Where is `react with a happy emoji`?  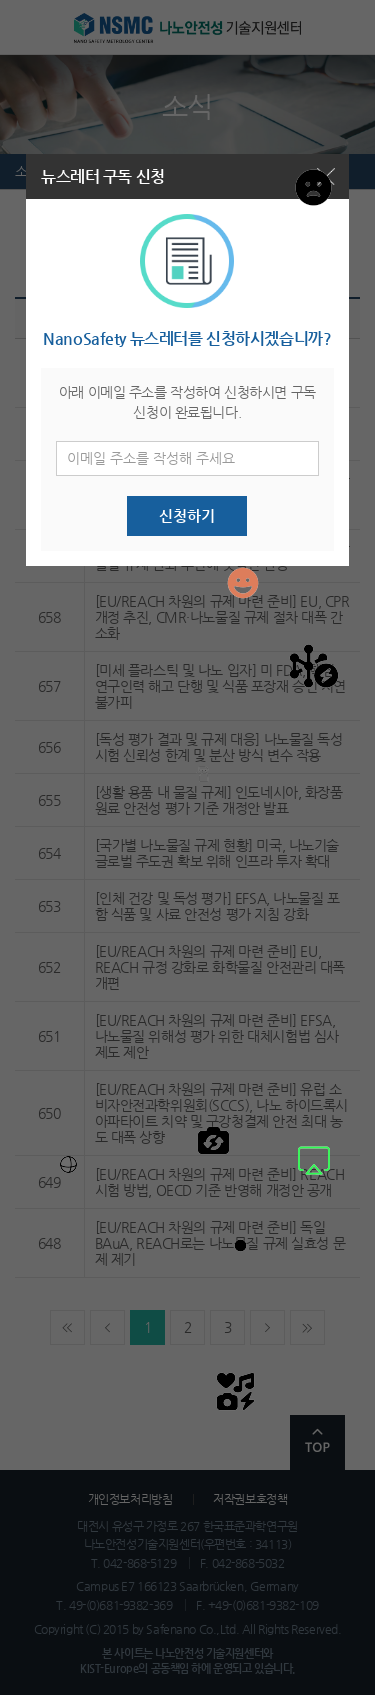 react with a happy emoji is located at coordinates (243, 583).